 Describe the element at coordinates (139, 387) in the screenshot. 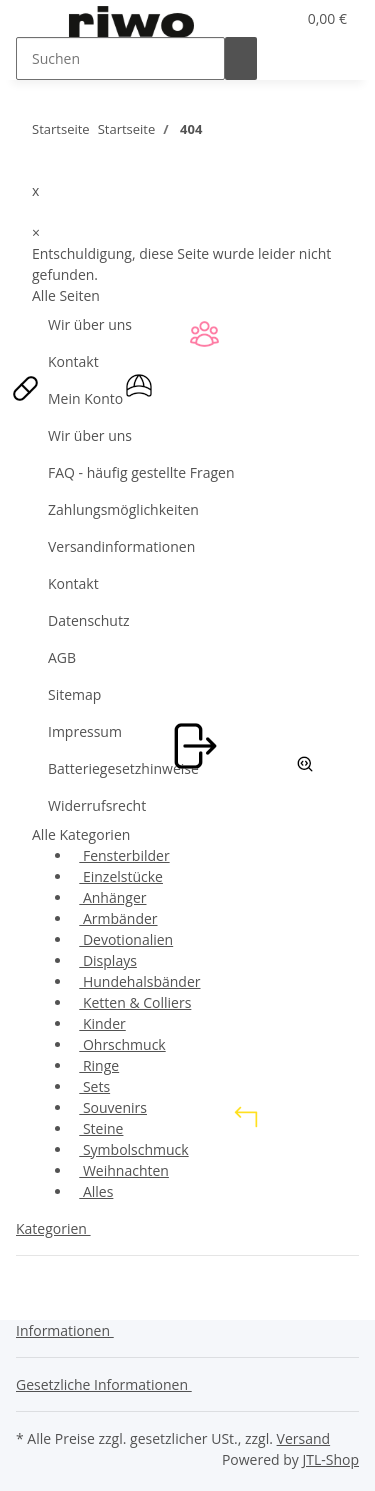

I see `browse hats or headwear category` at that location.